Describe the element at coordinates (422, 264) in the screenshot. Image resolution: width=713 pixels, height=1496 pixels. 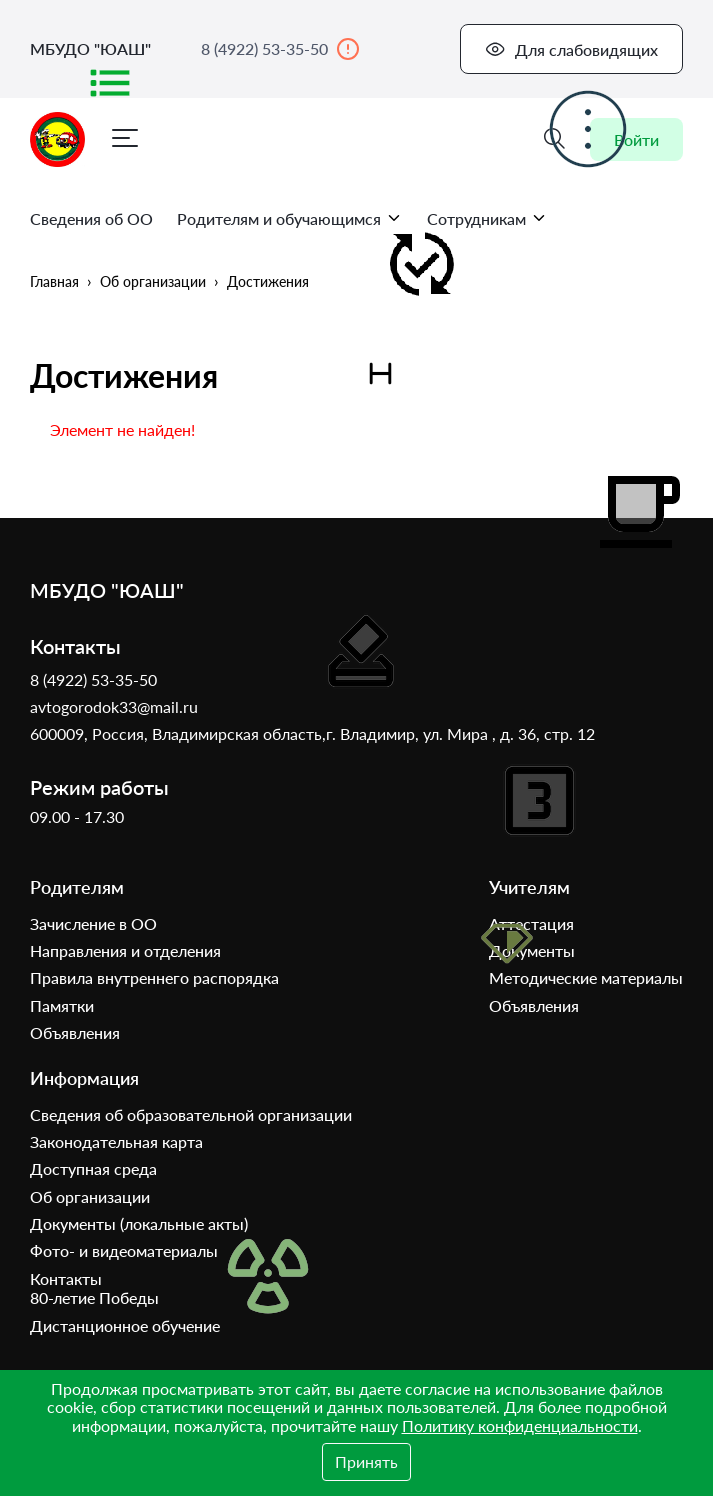
I see `indicates content has been published with recent changes` at that location.